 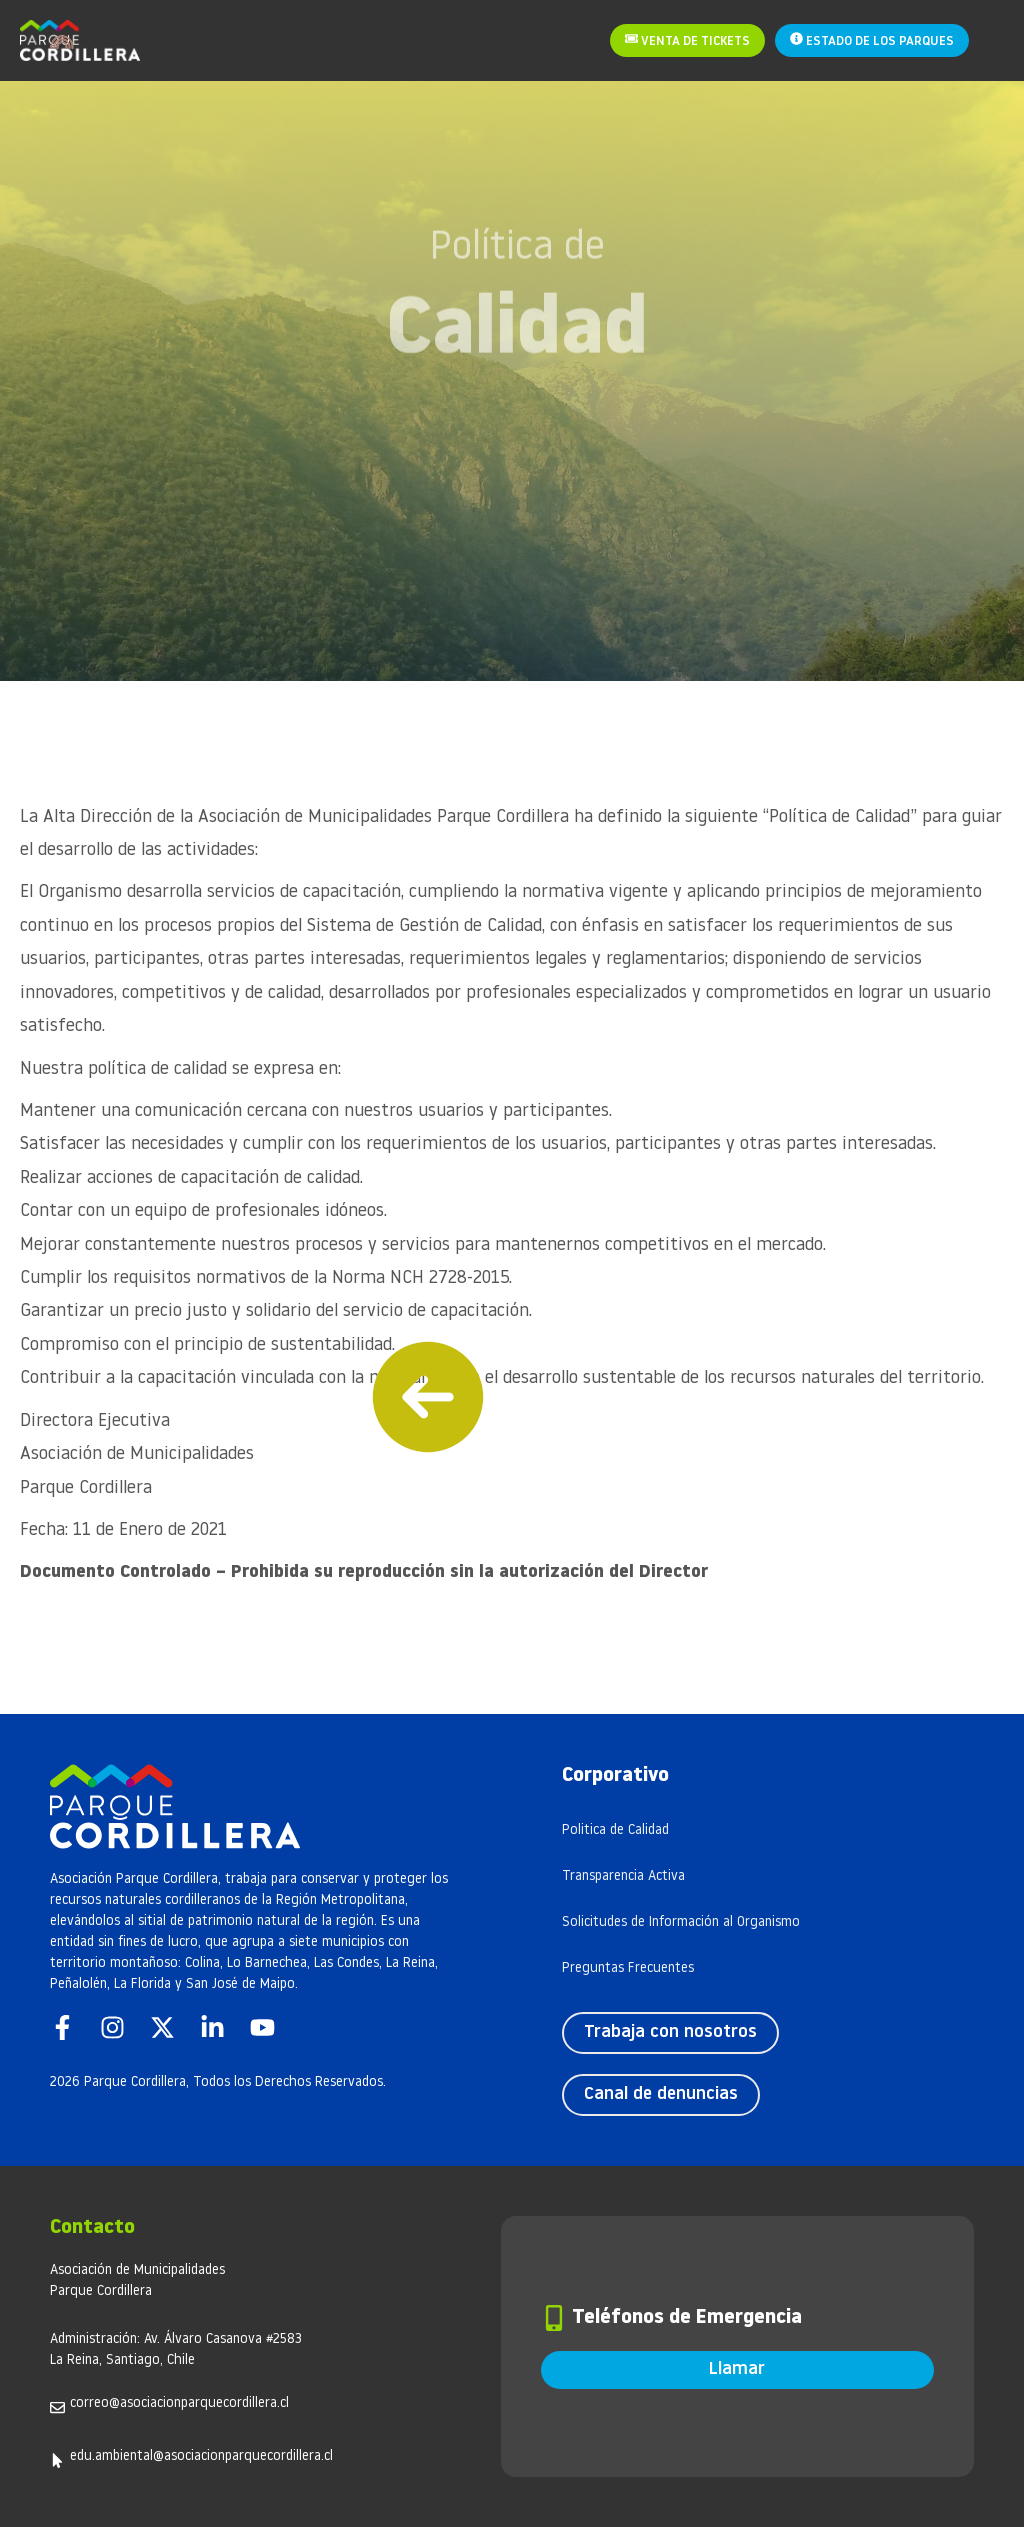 I want to click on indicates LGBTQ+ or pride-related content, so click(x=62, y=43).